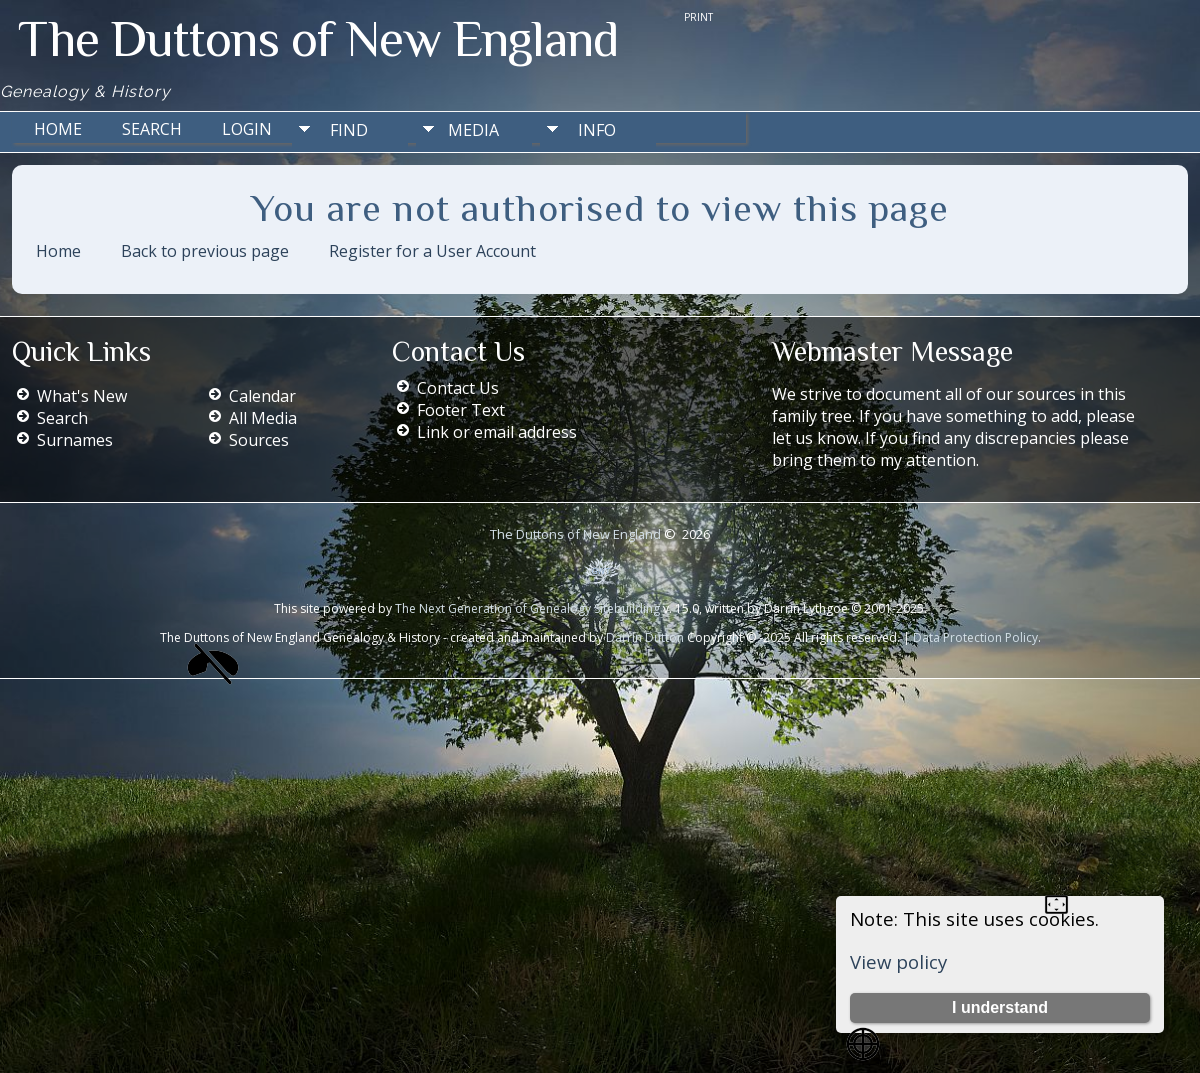 This screenshot has width=1200, height=1073. I want to click on view polar chart or radar graph data, so click(863, 1044).